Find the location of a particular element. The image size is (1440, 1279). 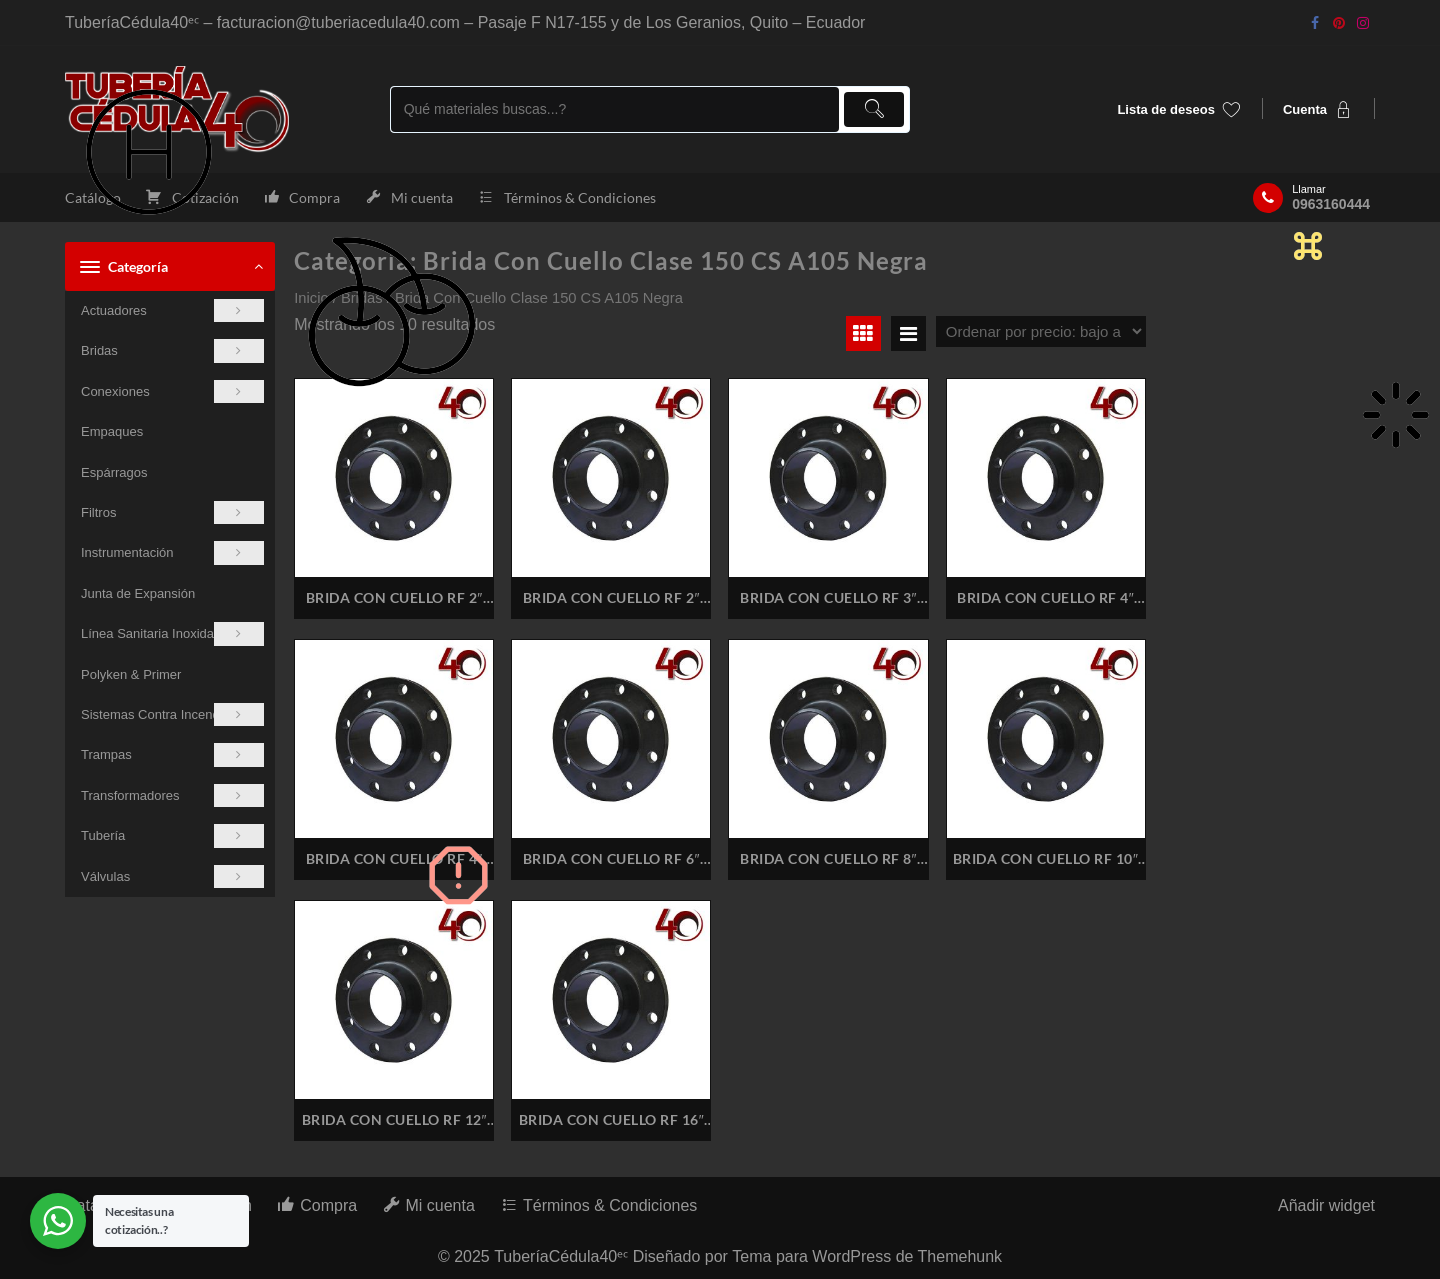

execute a keyboard shortcut or command is located at coordinates (1308, 246).